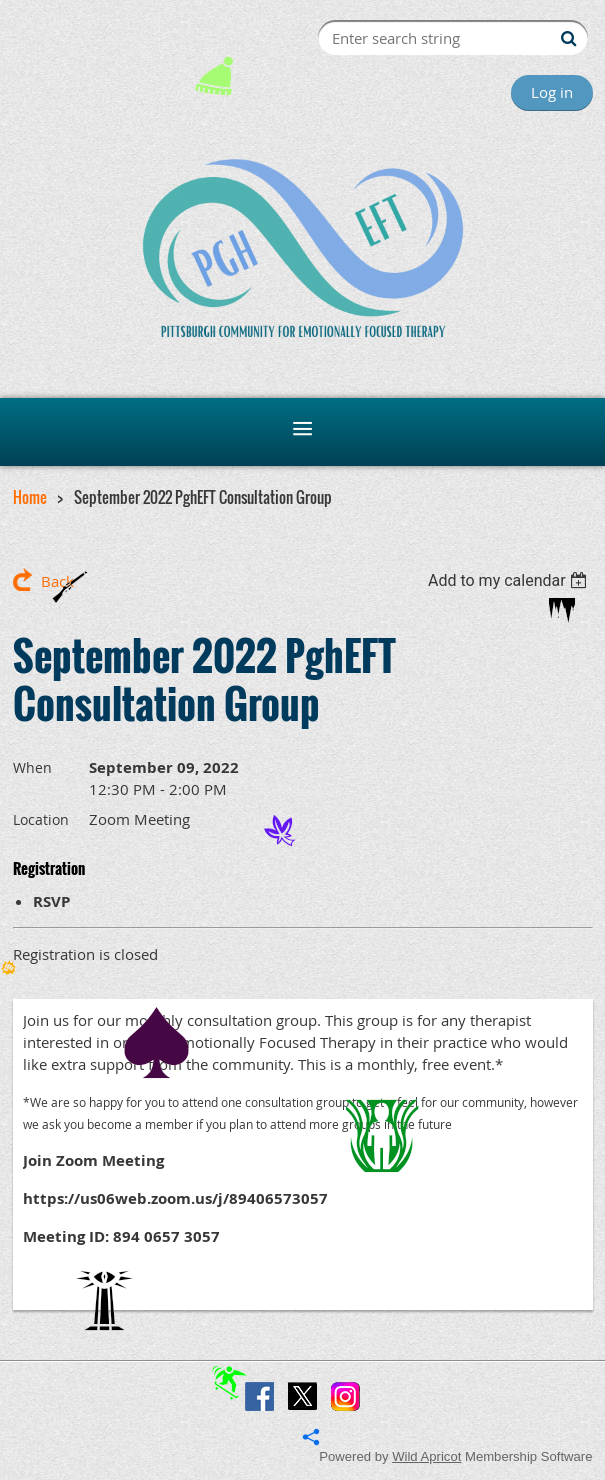 This screenshot has width=605, height=1480. I want to click on represents nature or environmental content, so click(279, 830).